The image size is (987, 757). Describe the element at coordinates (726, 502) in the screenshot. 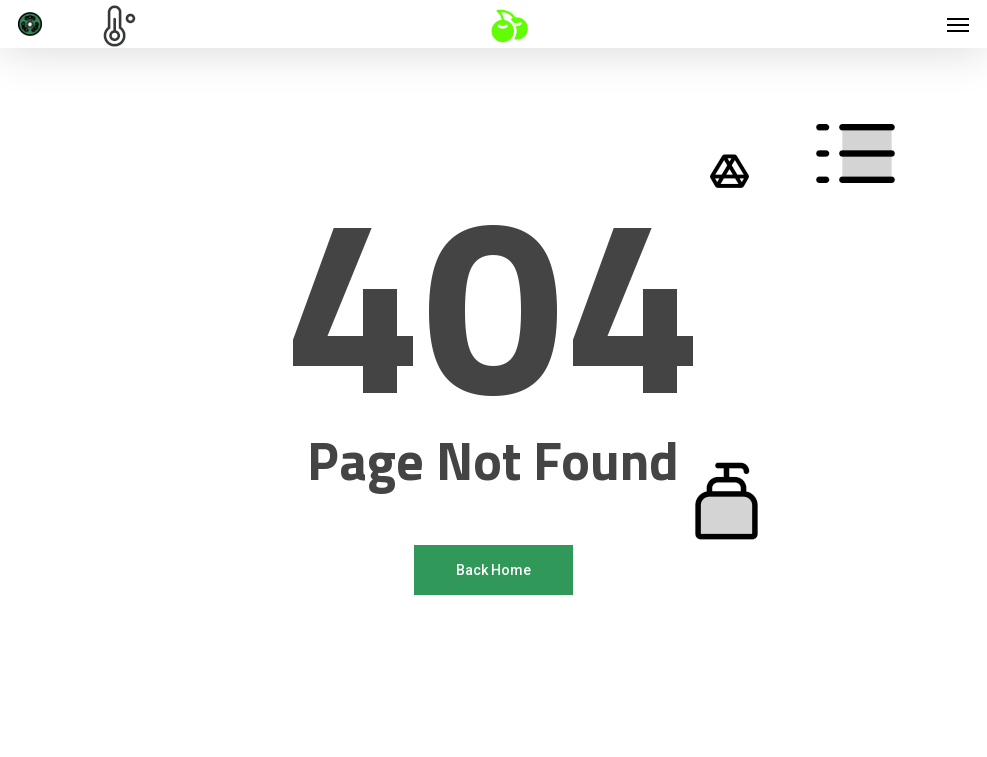

I see `access hygiene or handwashing reminders` at that location.